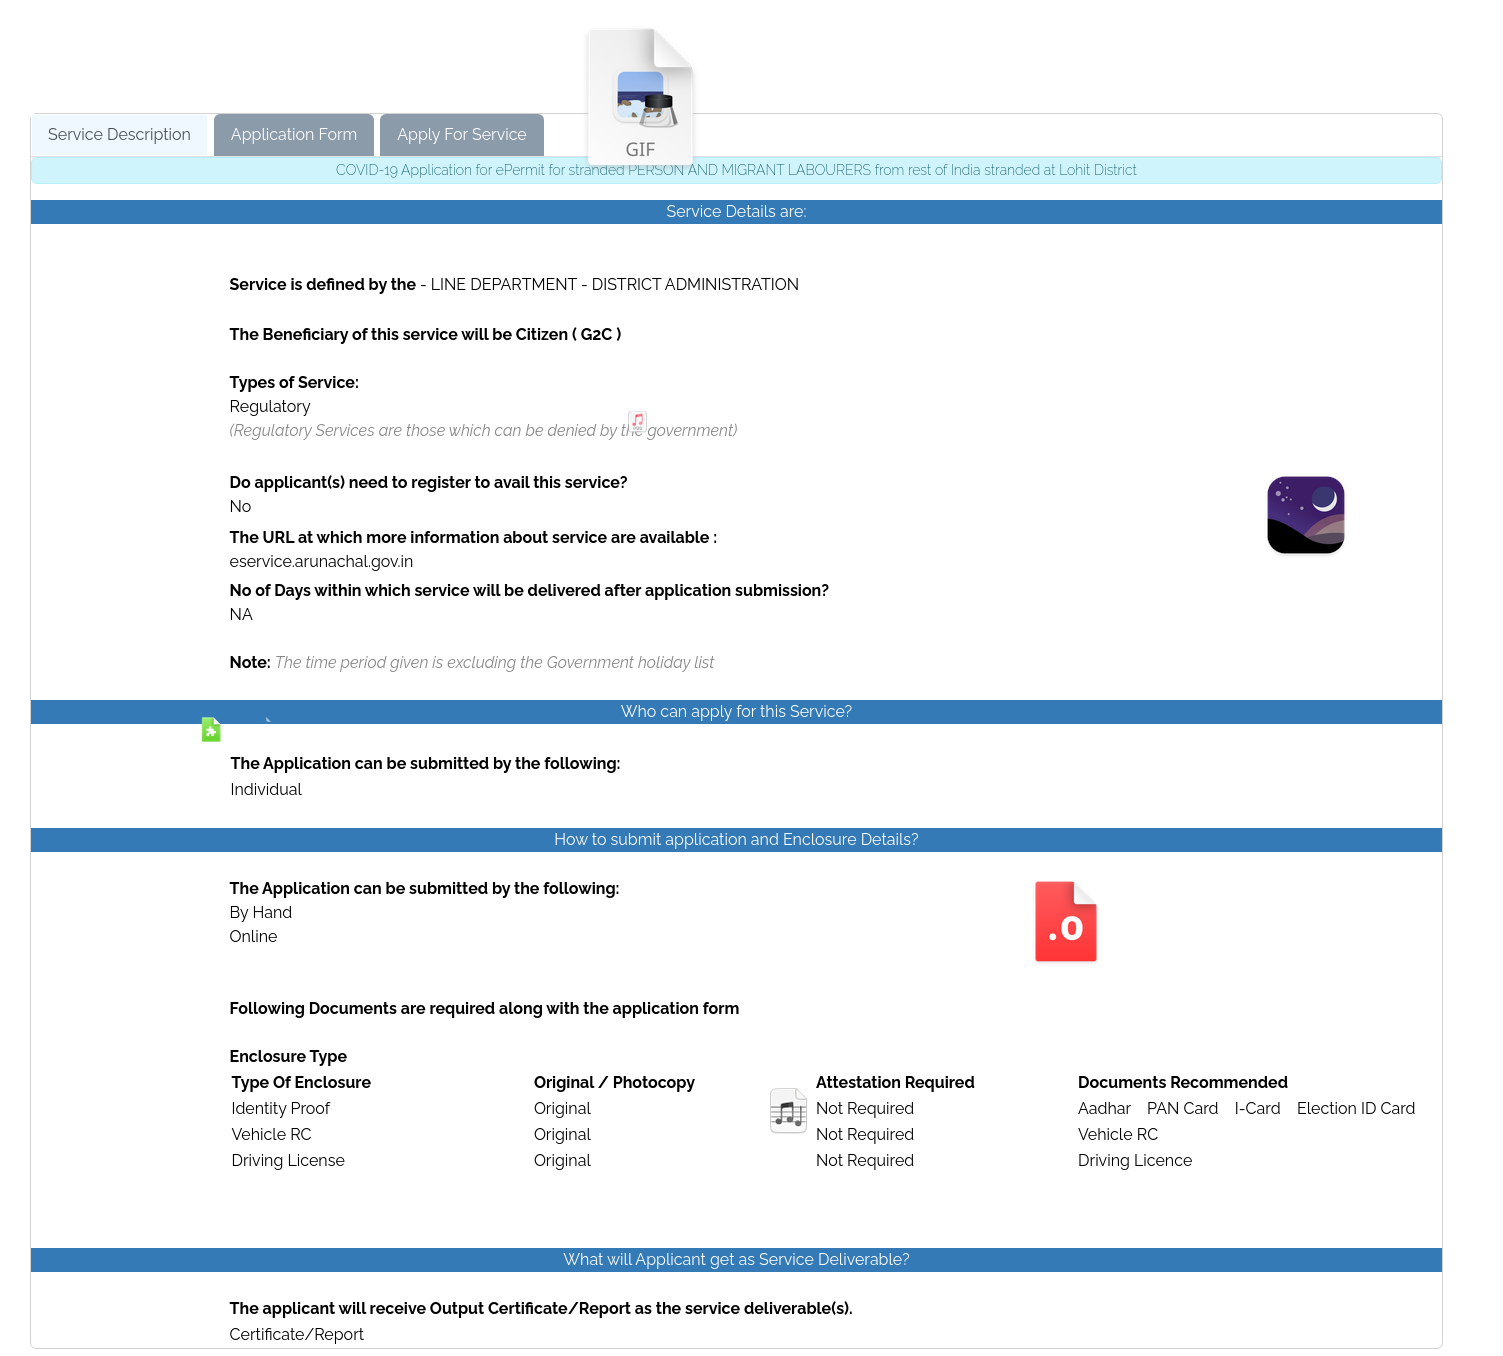 The width and height of the screenshot is (1503, 1356). Describe the element at coordinates (1066, 923) in the screenshot. I see `object file type indicator` at that location.